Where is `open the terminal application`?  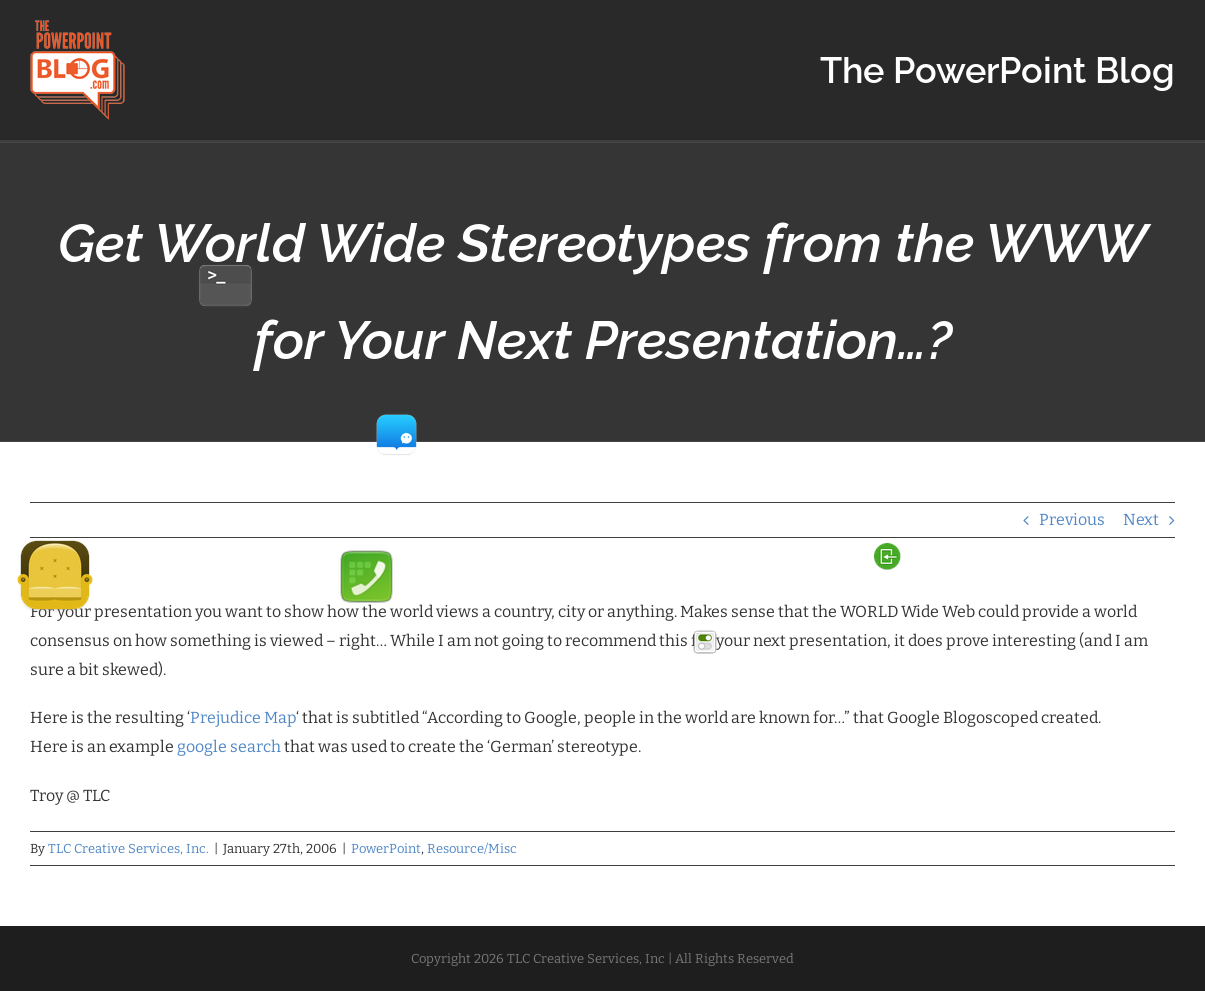 open the terminal application is located at coordinates (225, 285).